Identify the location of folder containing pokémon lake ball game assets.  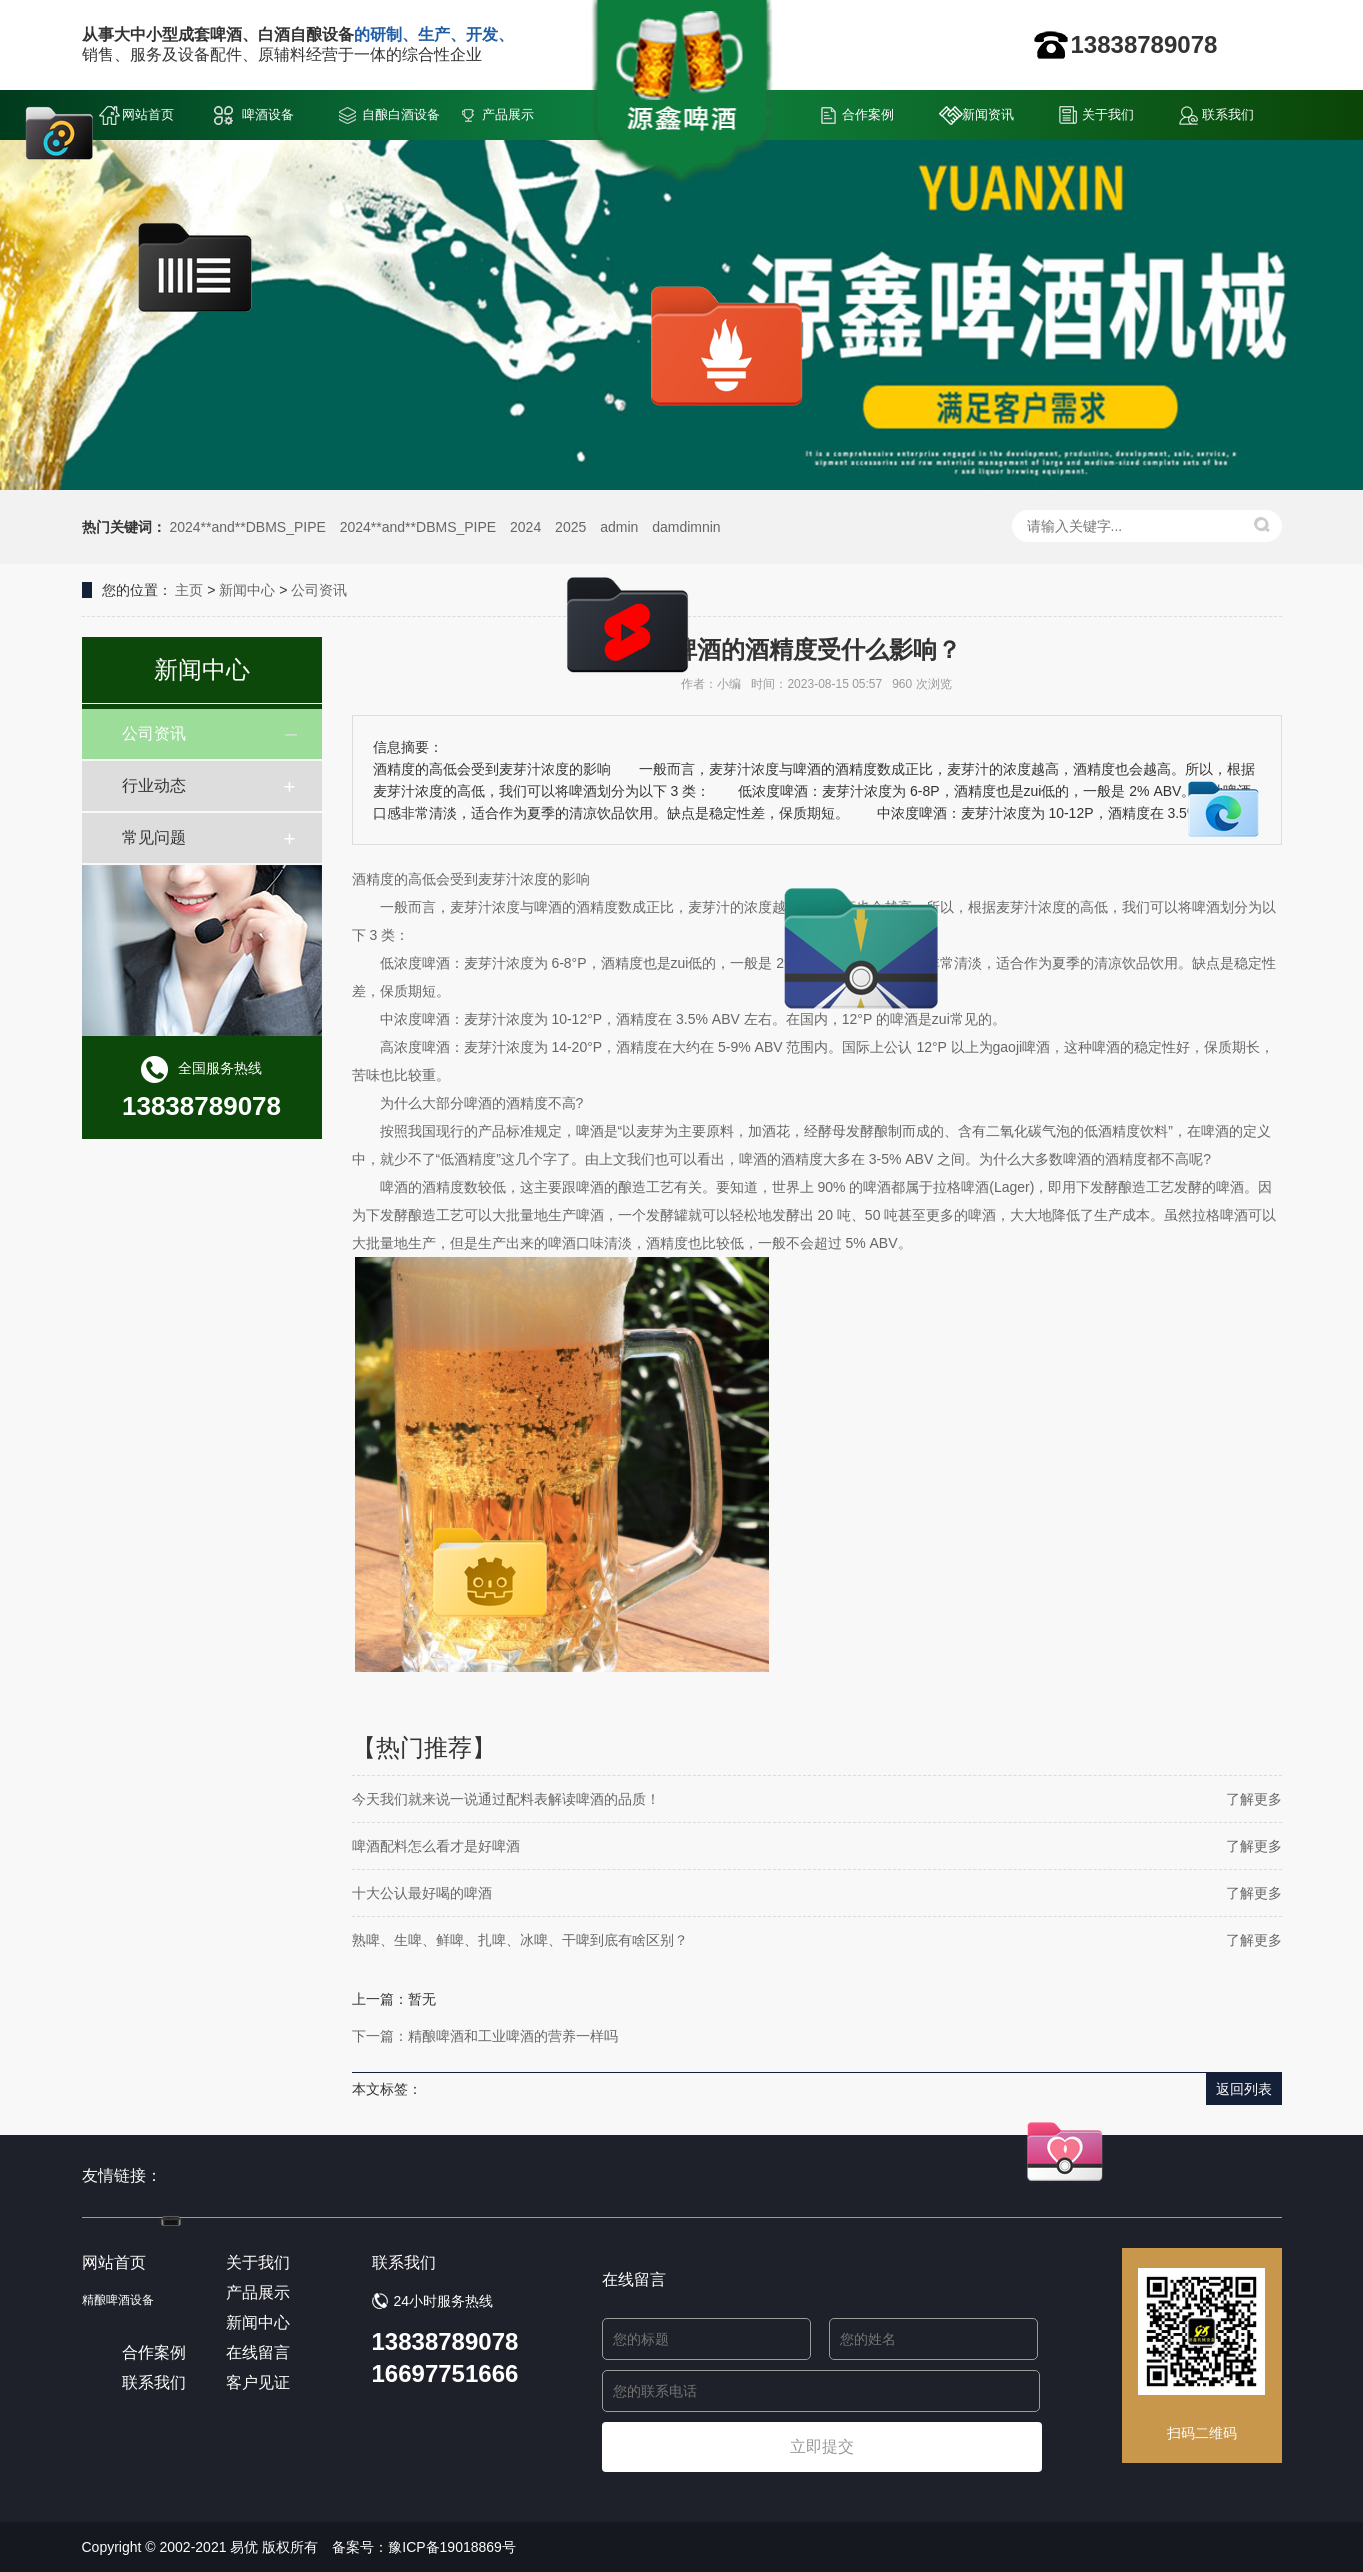
(860, 952).